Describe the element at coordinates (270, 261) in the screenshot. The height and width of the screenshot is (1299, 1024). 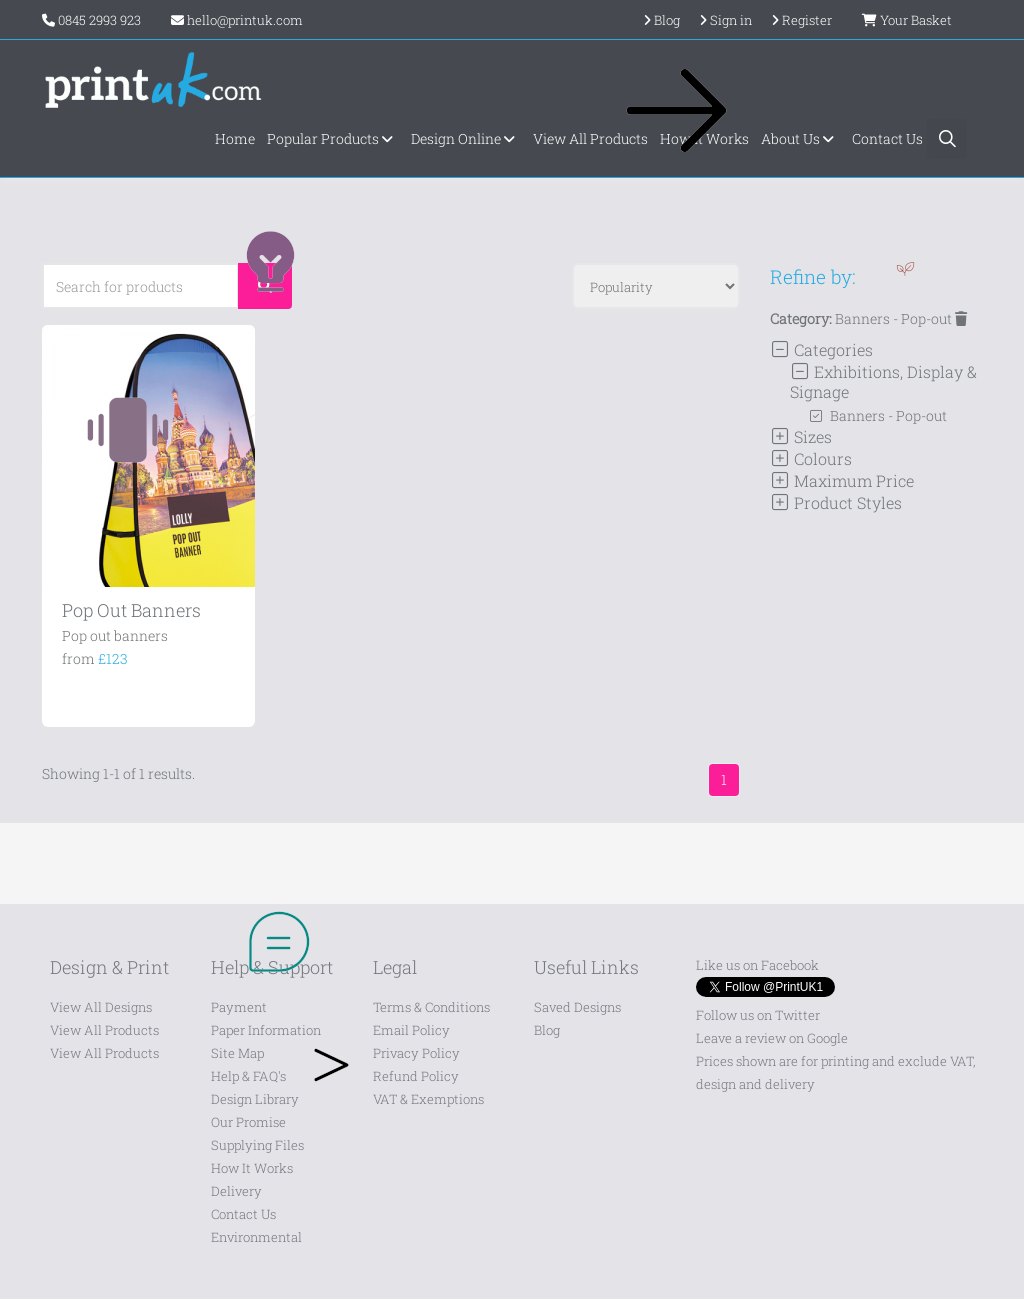
I see `access tips or helpful suggestions` at that location.